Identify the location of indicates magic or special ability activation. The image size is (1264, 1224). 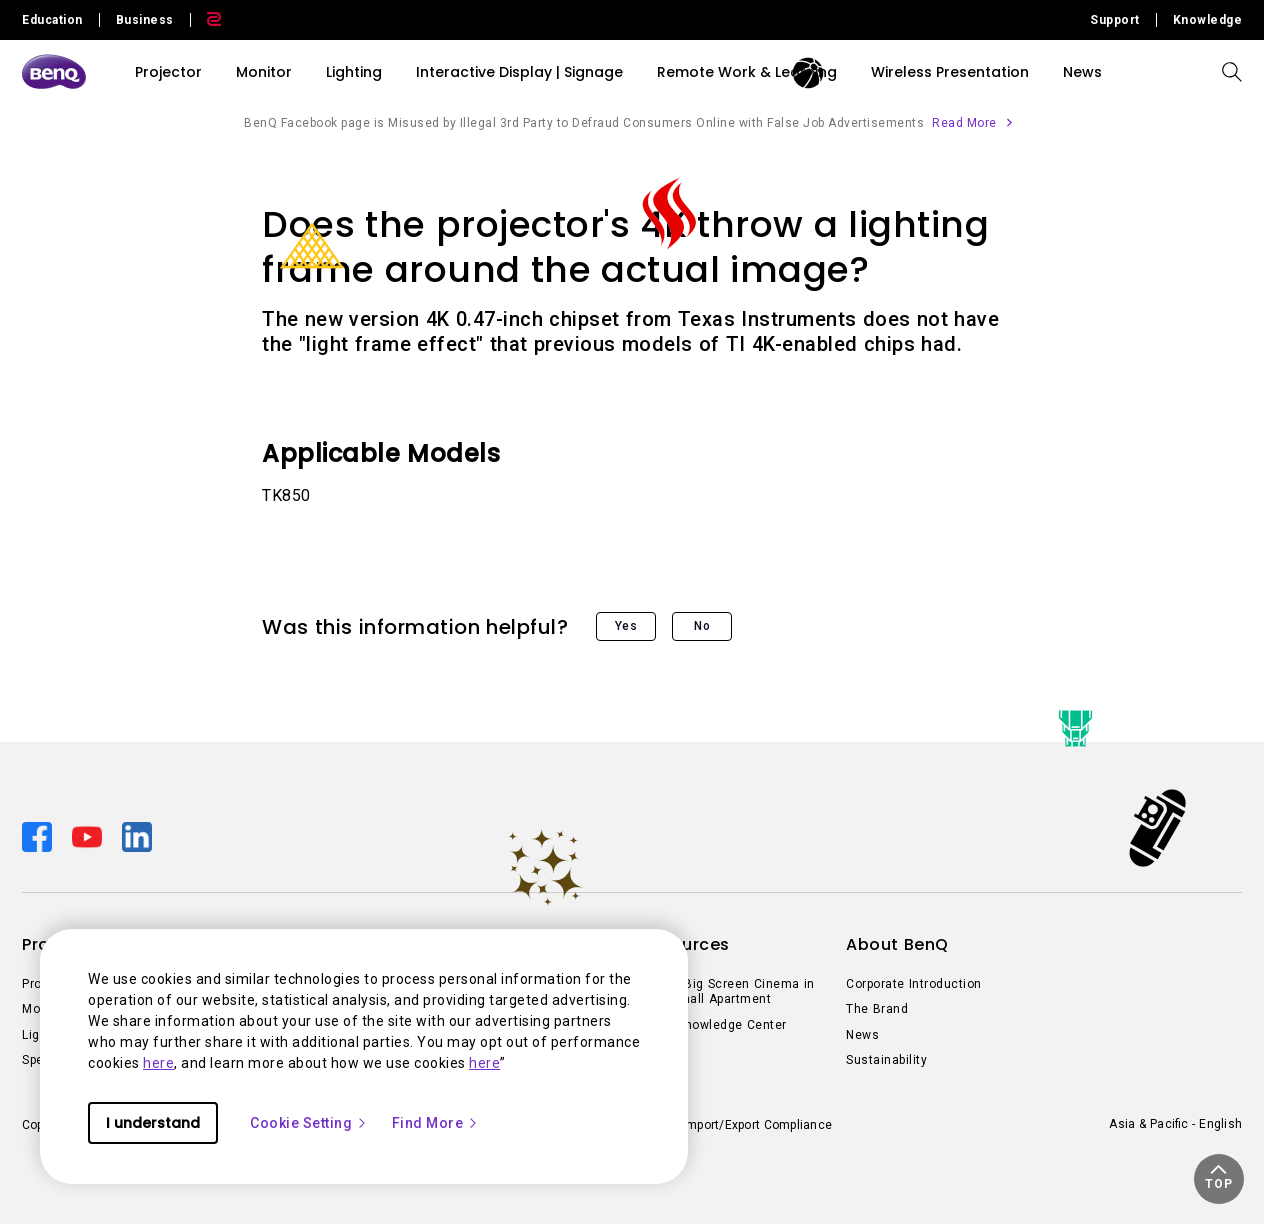
(545, 867).